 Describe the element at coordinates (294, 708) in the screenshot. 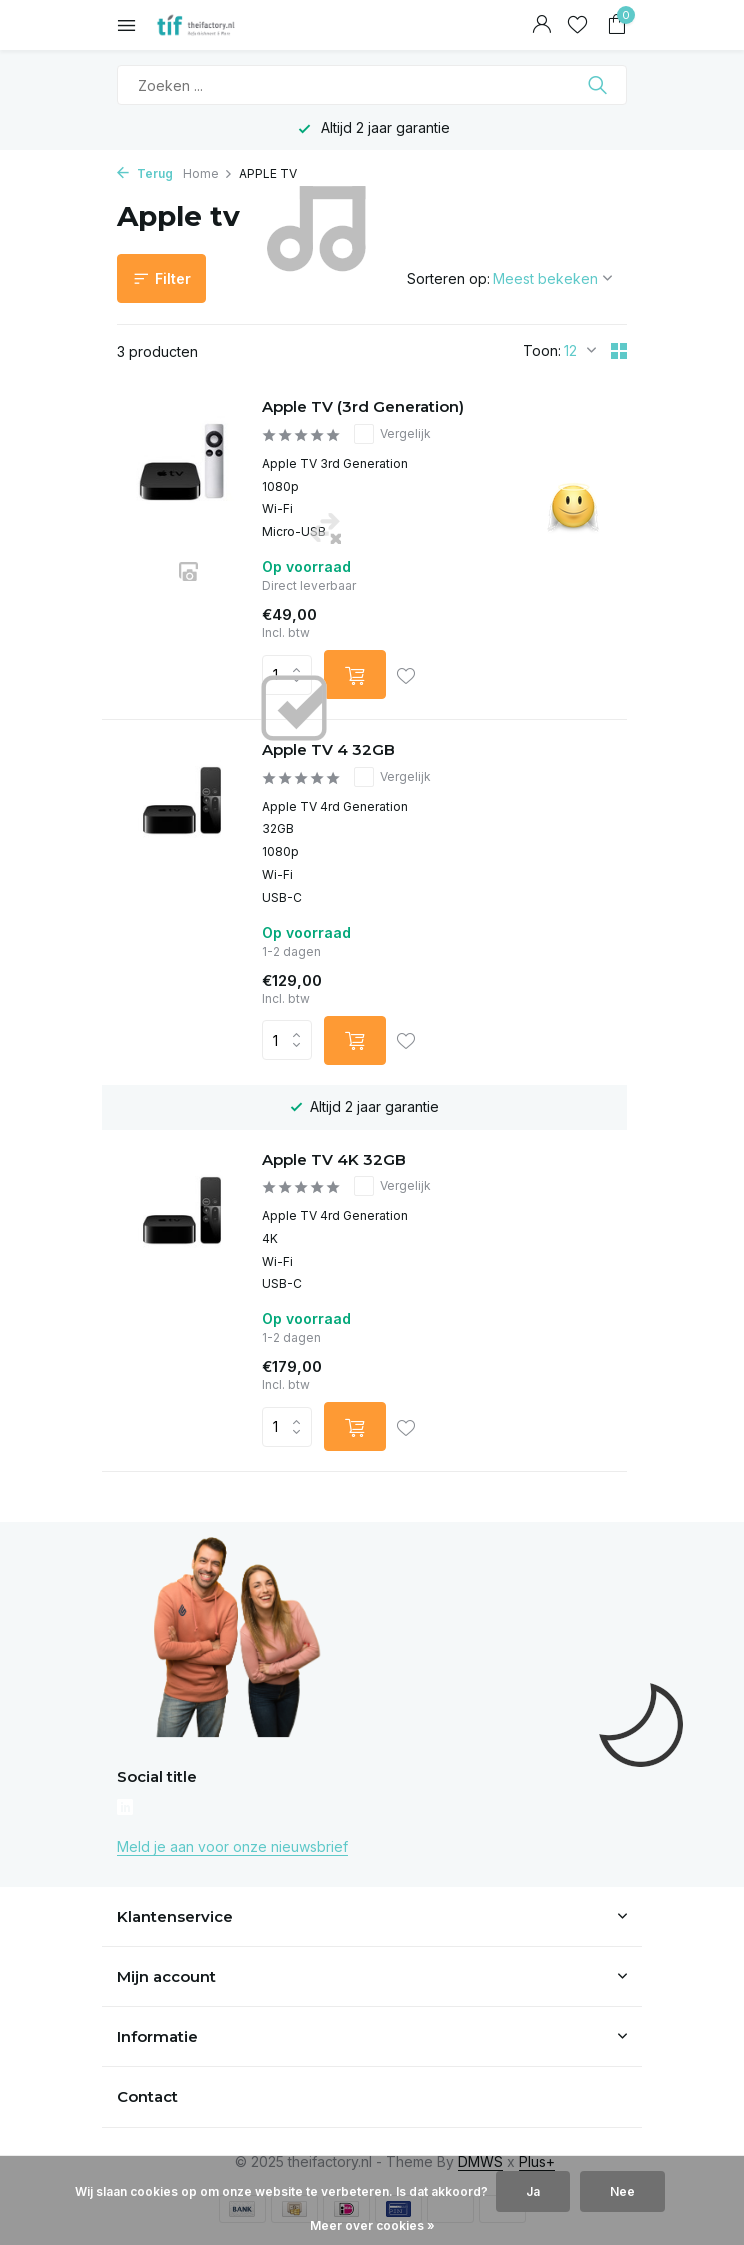

I see `indicates a selected or enabled option` at that location.